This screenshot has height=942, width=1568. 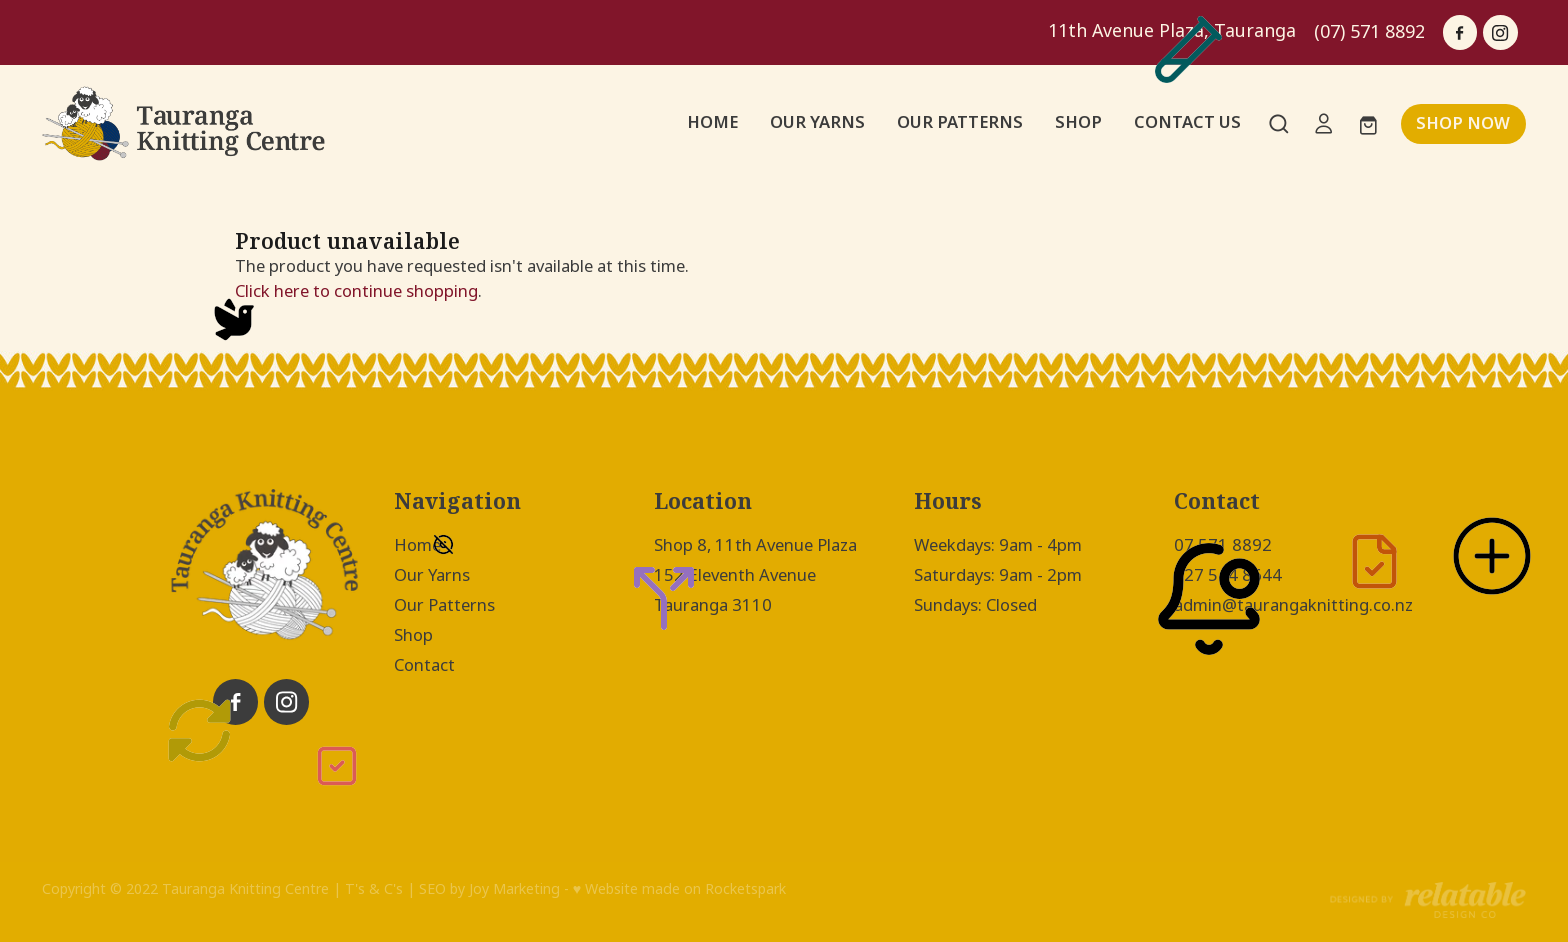 What do you see at coordinates (664, 597) in the screenshot?
I see `split content into multiple paths` at bounding box center [664, 597].